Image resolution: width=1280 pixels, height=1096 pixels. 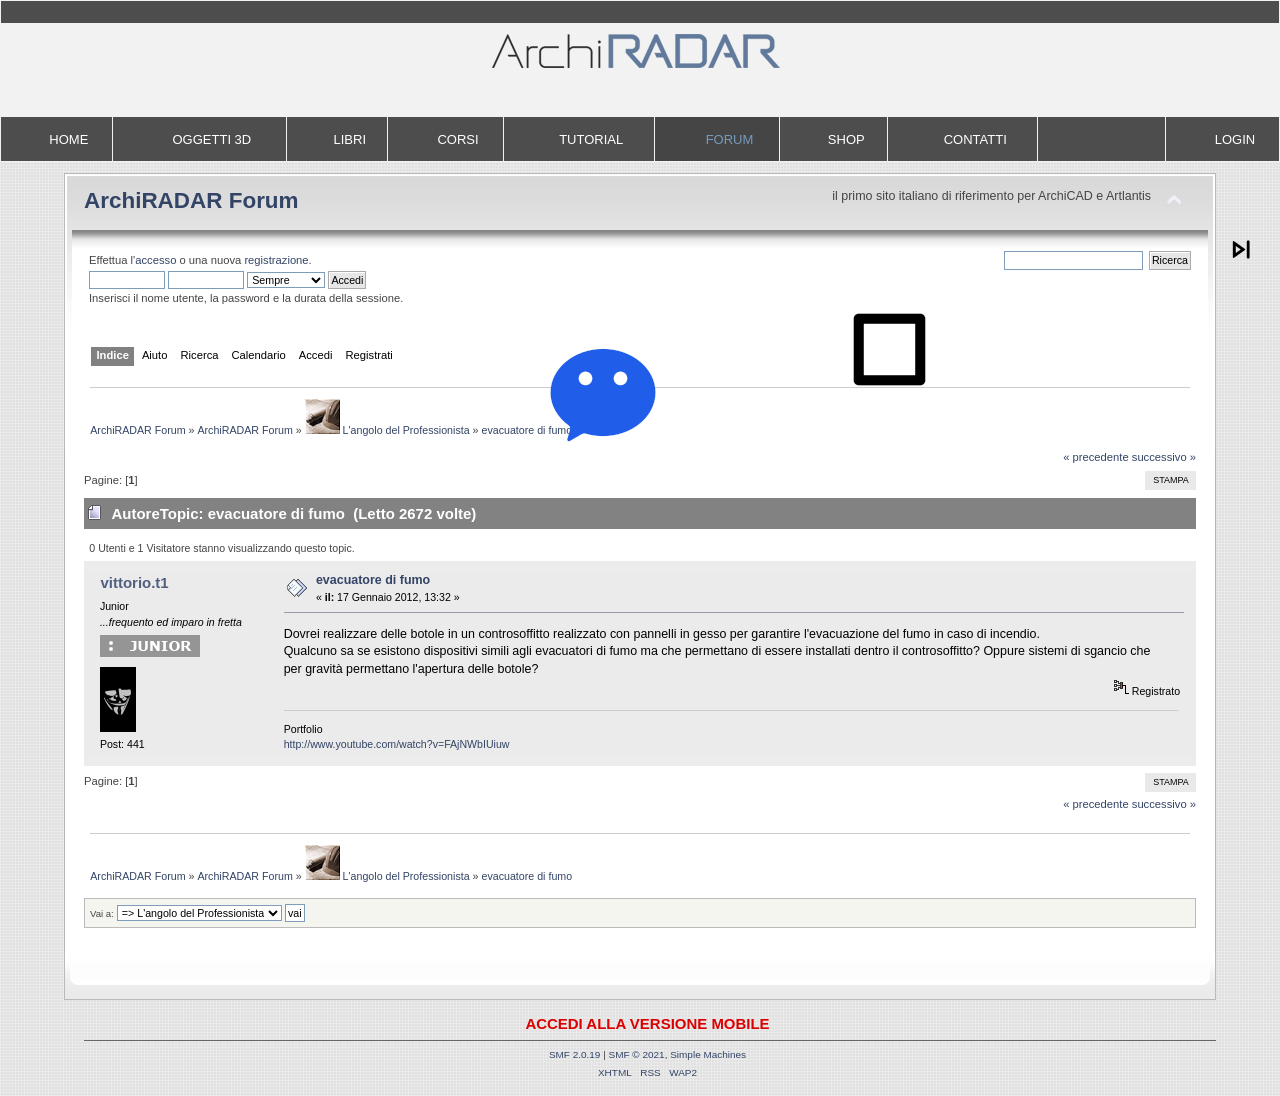 What do you see at coordinates (889, 349) in the screenshot?
I see `stop media playback` at bounding box center [889, 349].